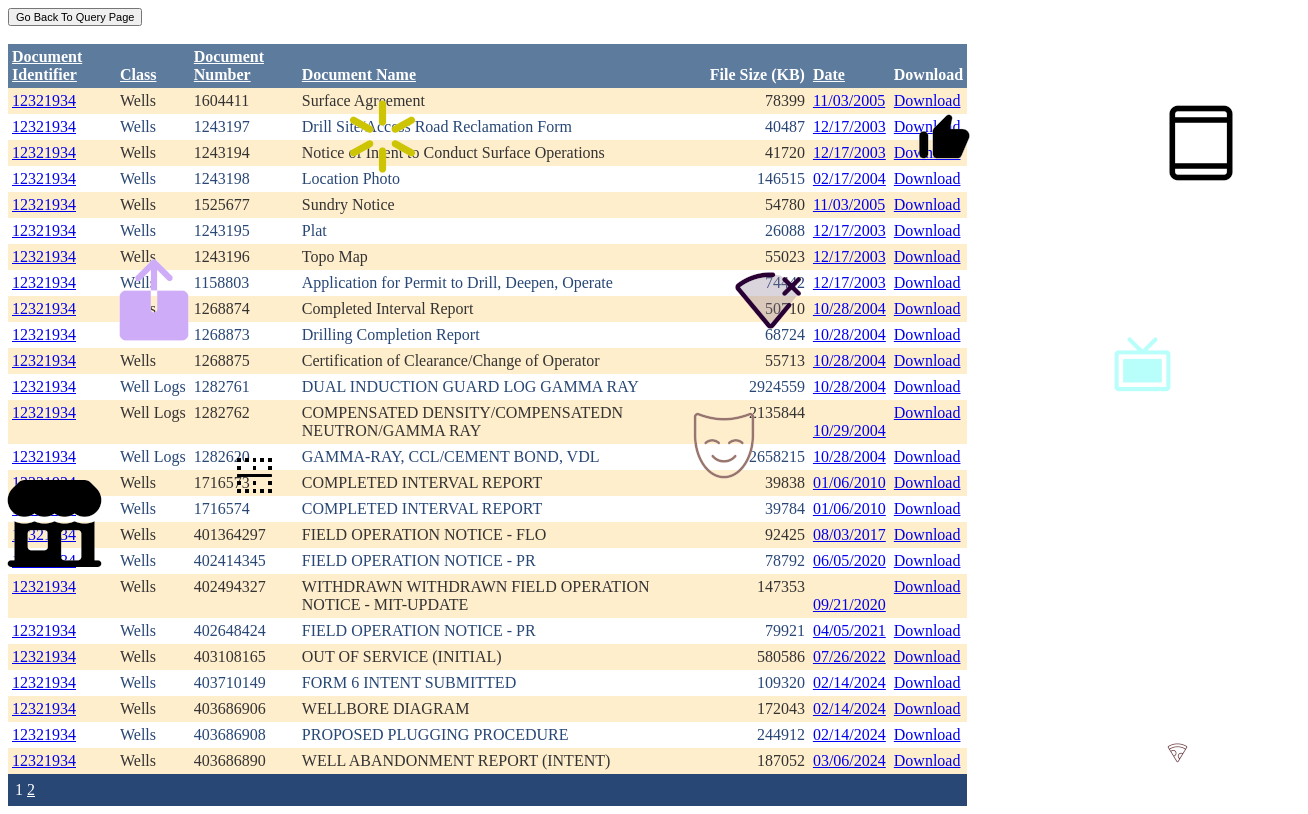  Describe the element at coordinates (1201, 143) in the screenshot. I see `switch to tablet view` at that location.